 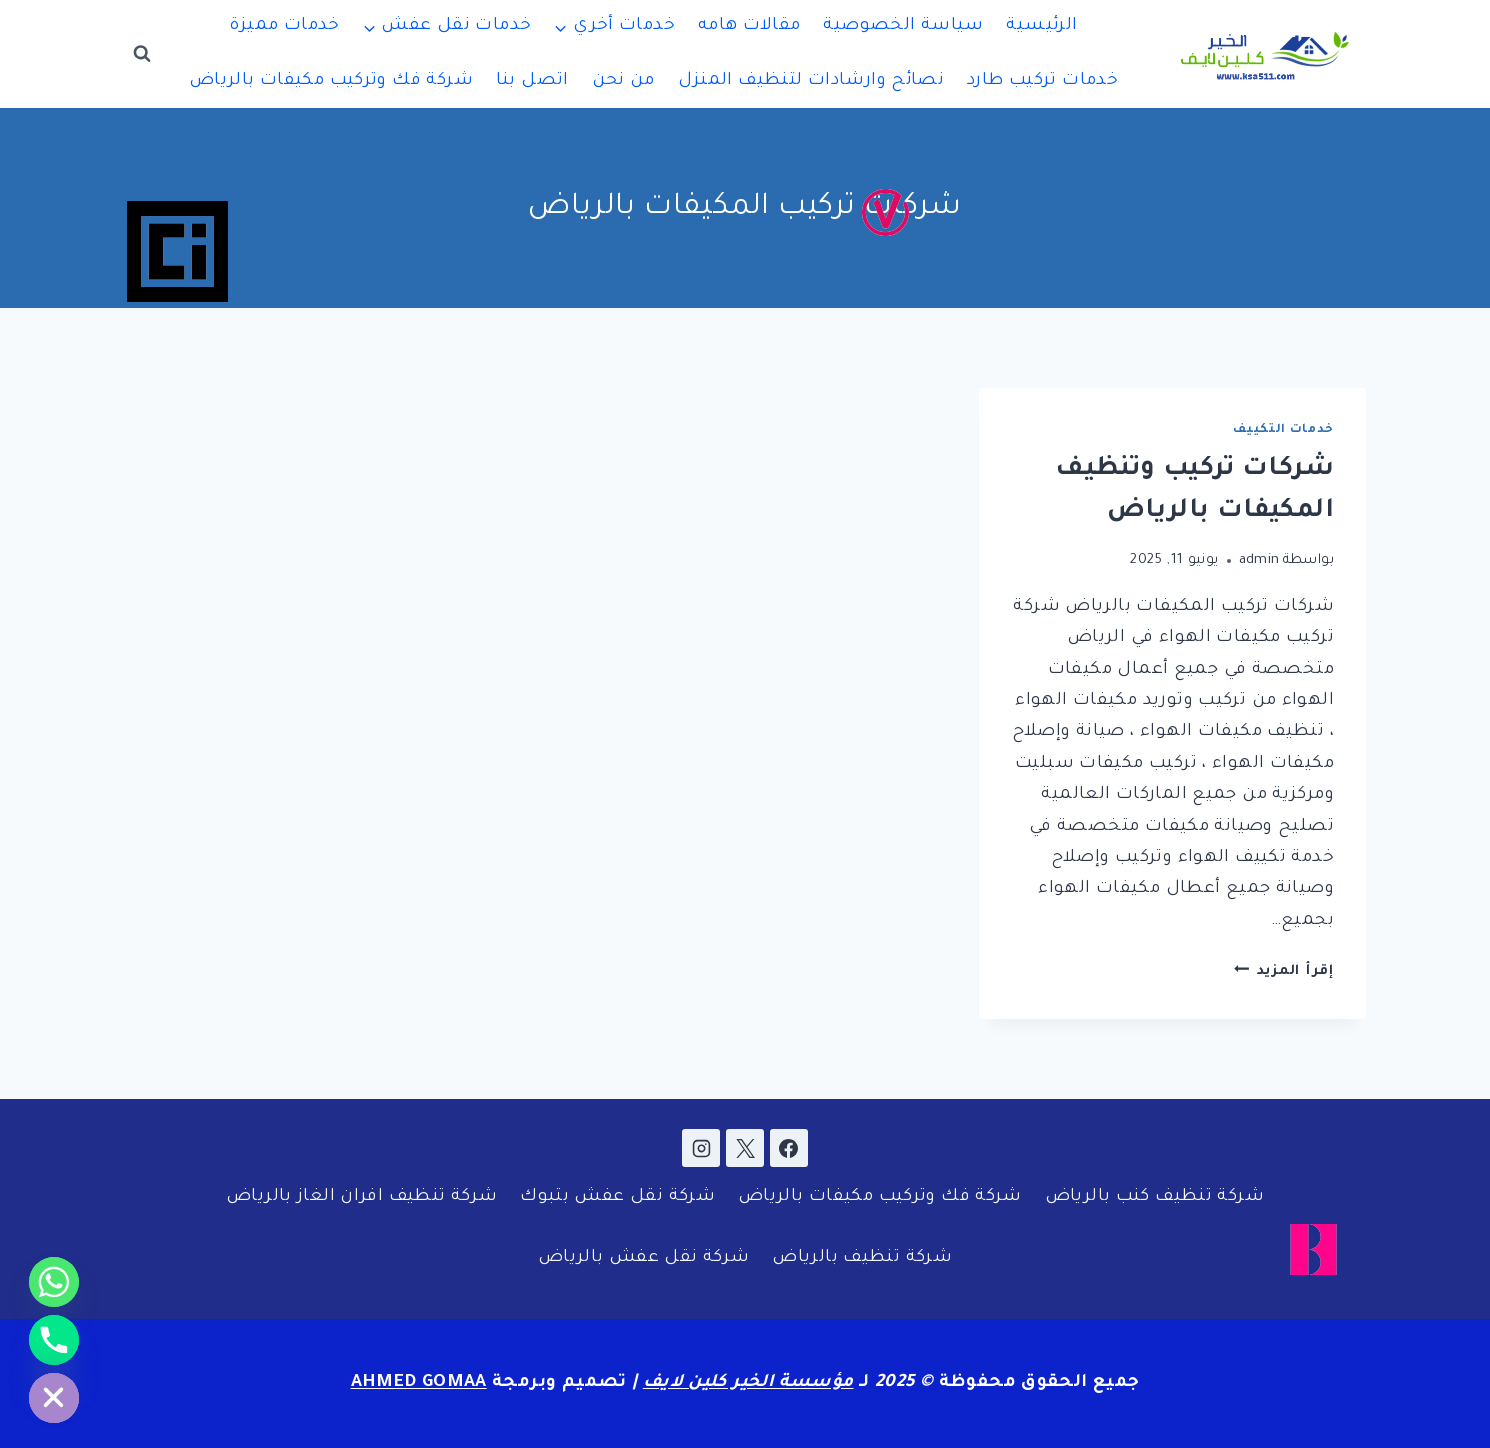 I want to click on semantic versioning (semver) logo, so click(x=885, y=212).